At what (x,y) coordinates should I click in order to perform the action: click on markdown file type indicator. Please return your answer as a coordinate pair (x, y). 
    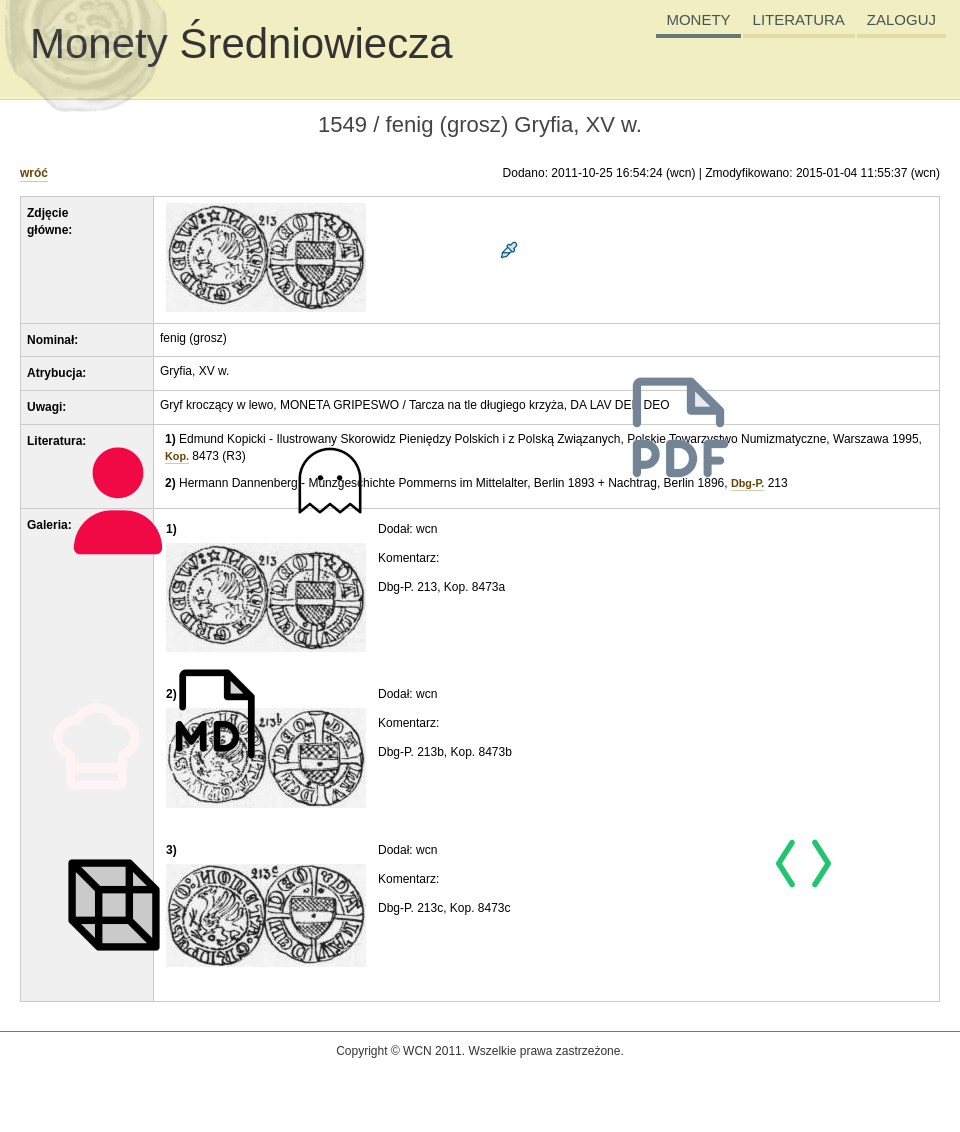
    Looking at the image, I should click on (217, 714).